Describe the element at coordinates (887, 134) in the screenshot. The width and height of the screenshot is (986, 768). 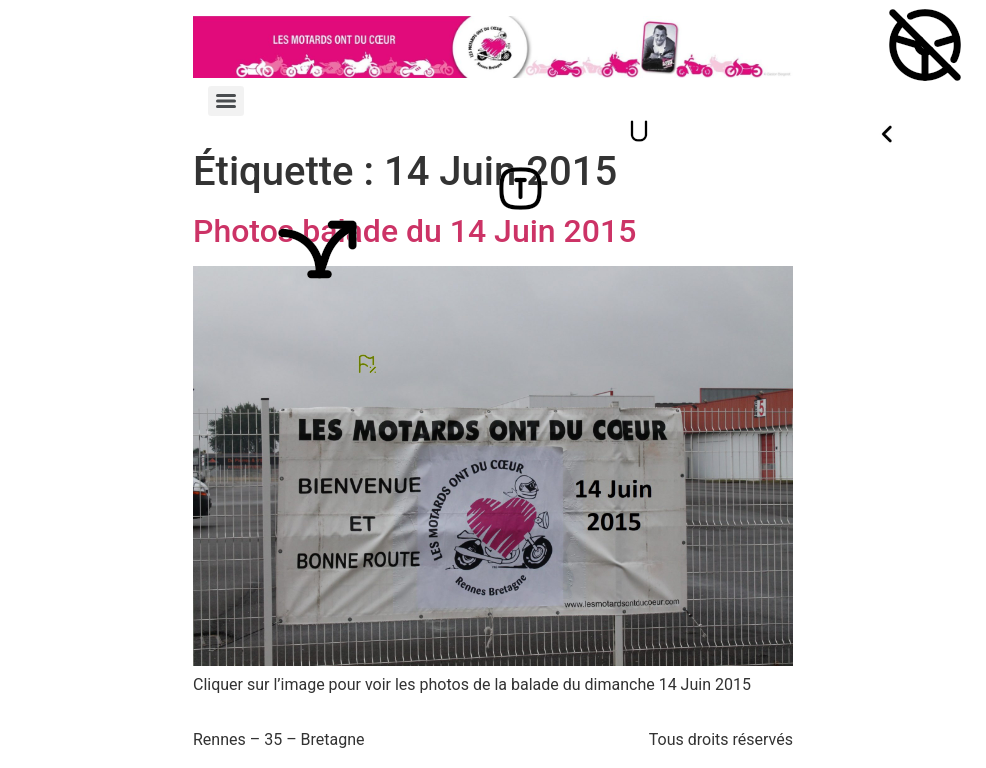
I see `go back to the previous screen` at that location.